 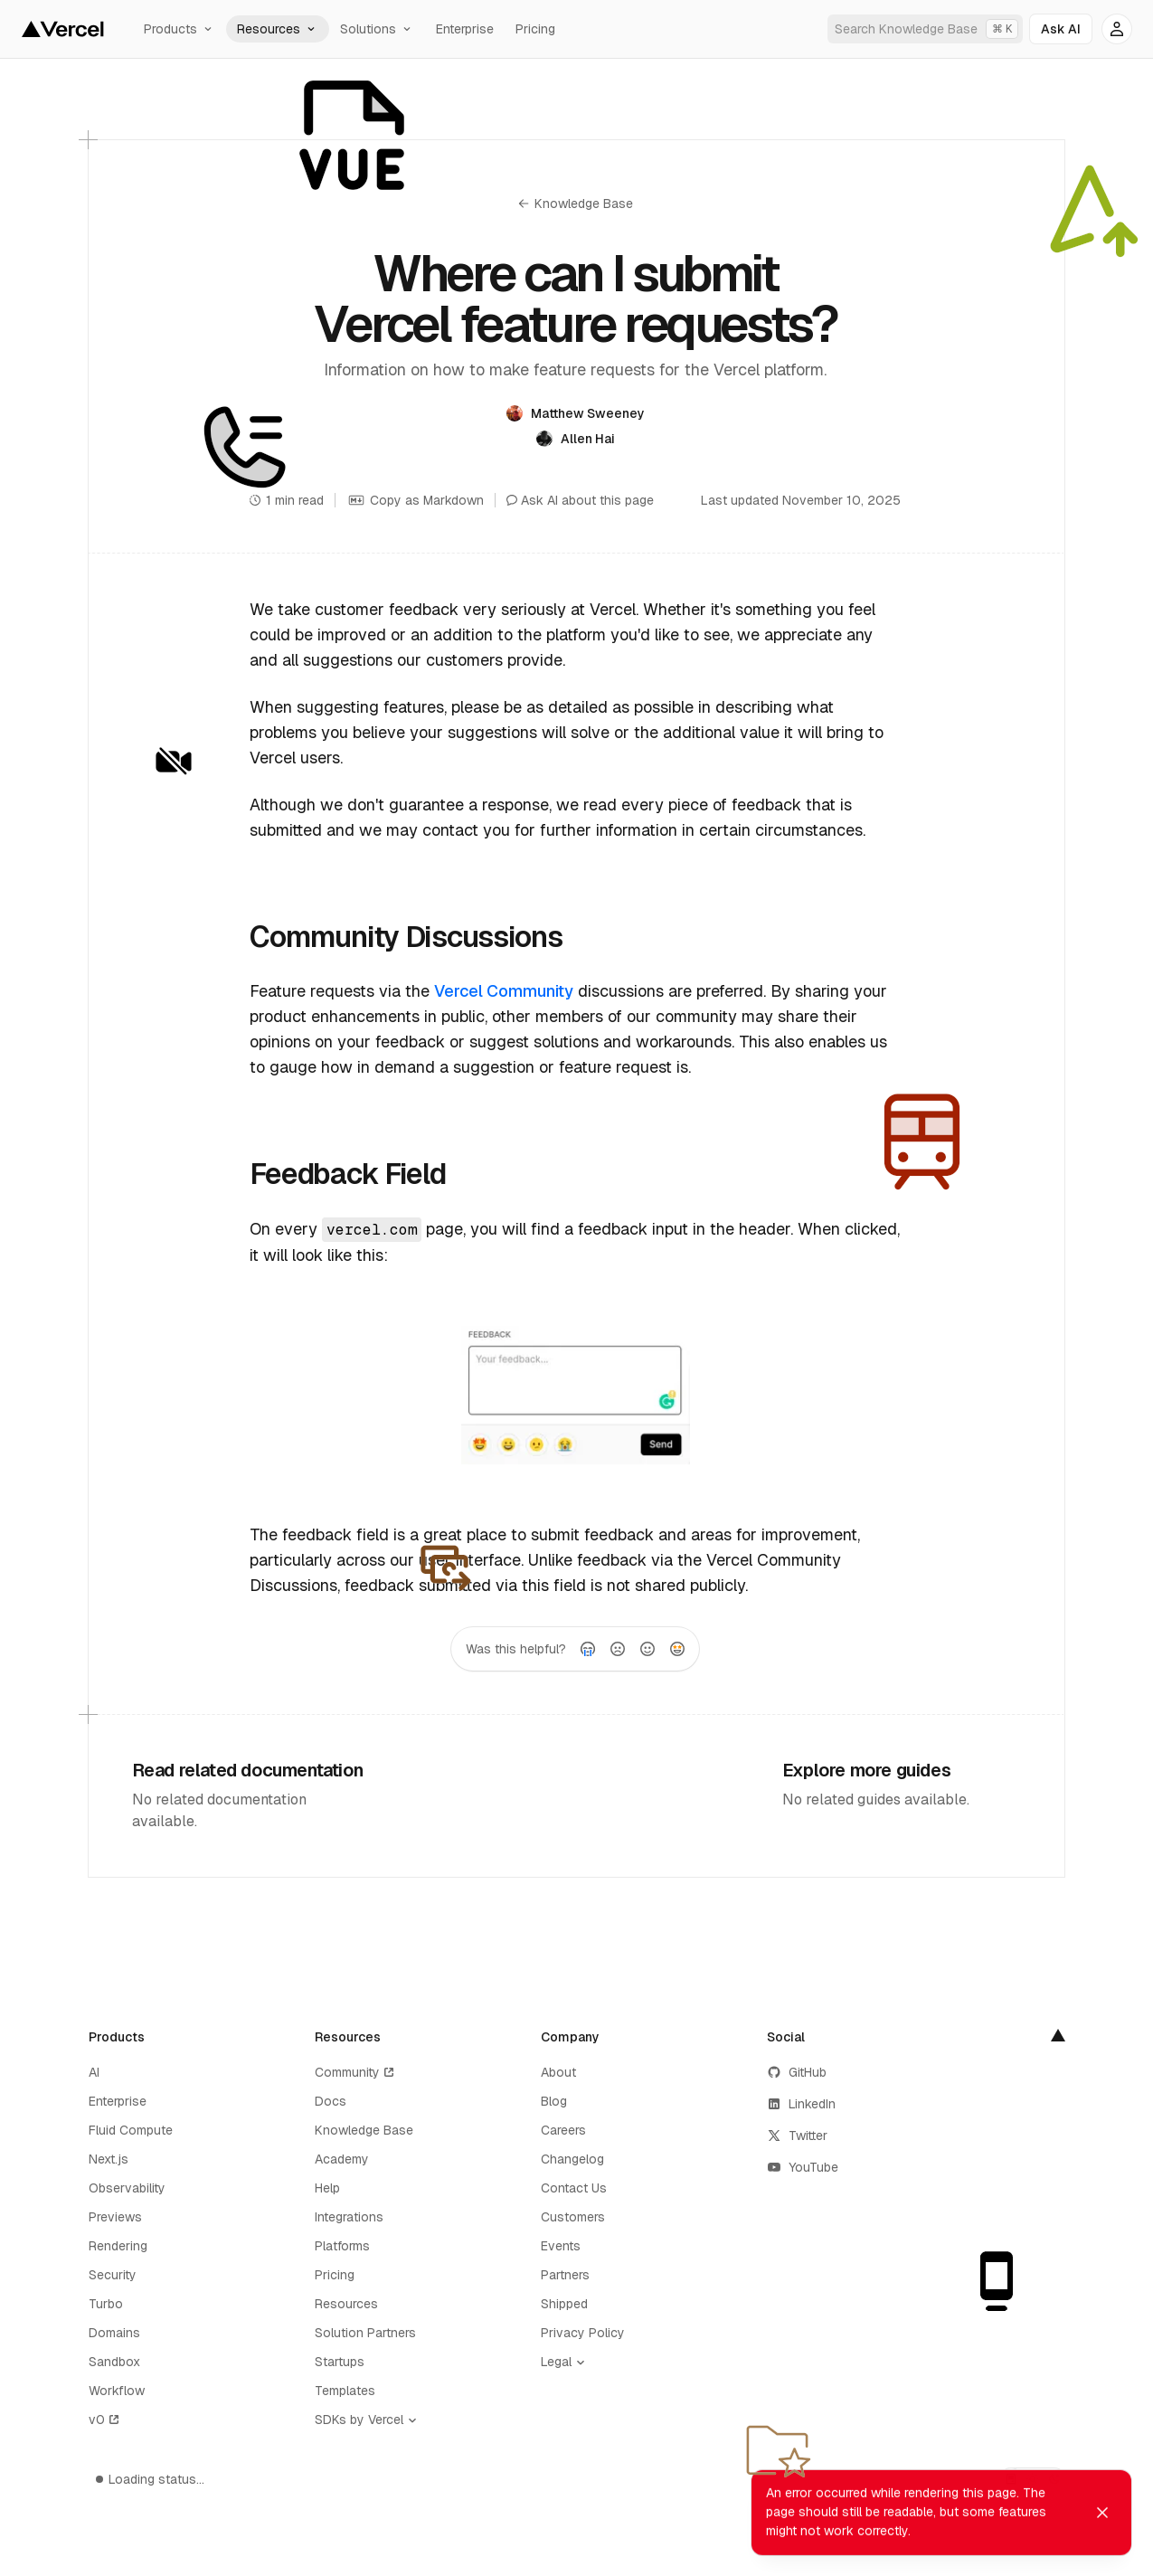 I want to click on view contact list, so click(x=246, y=445).